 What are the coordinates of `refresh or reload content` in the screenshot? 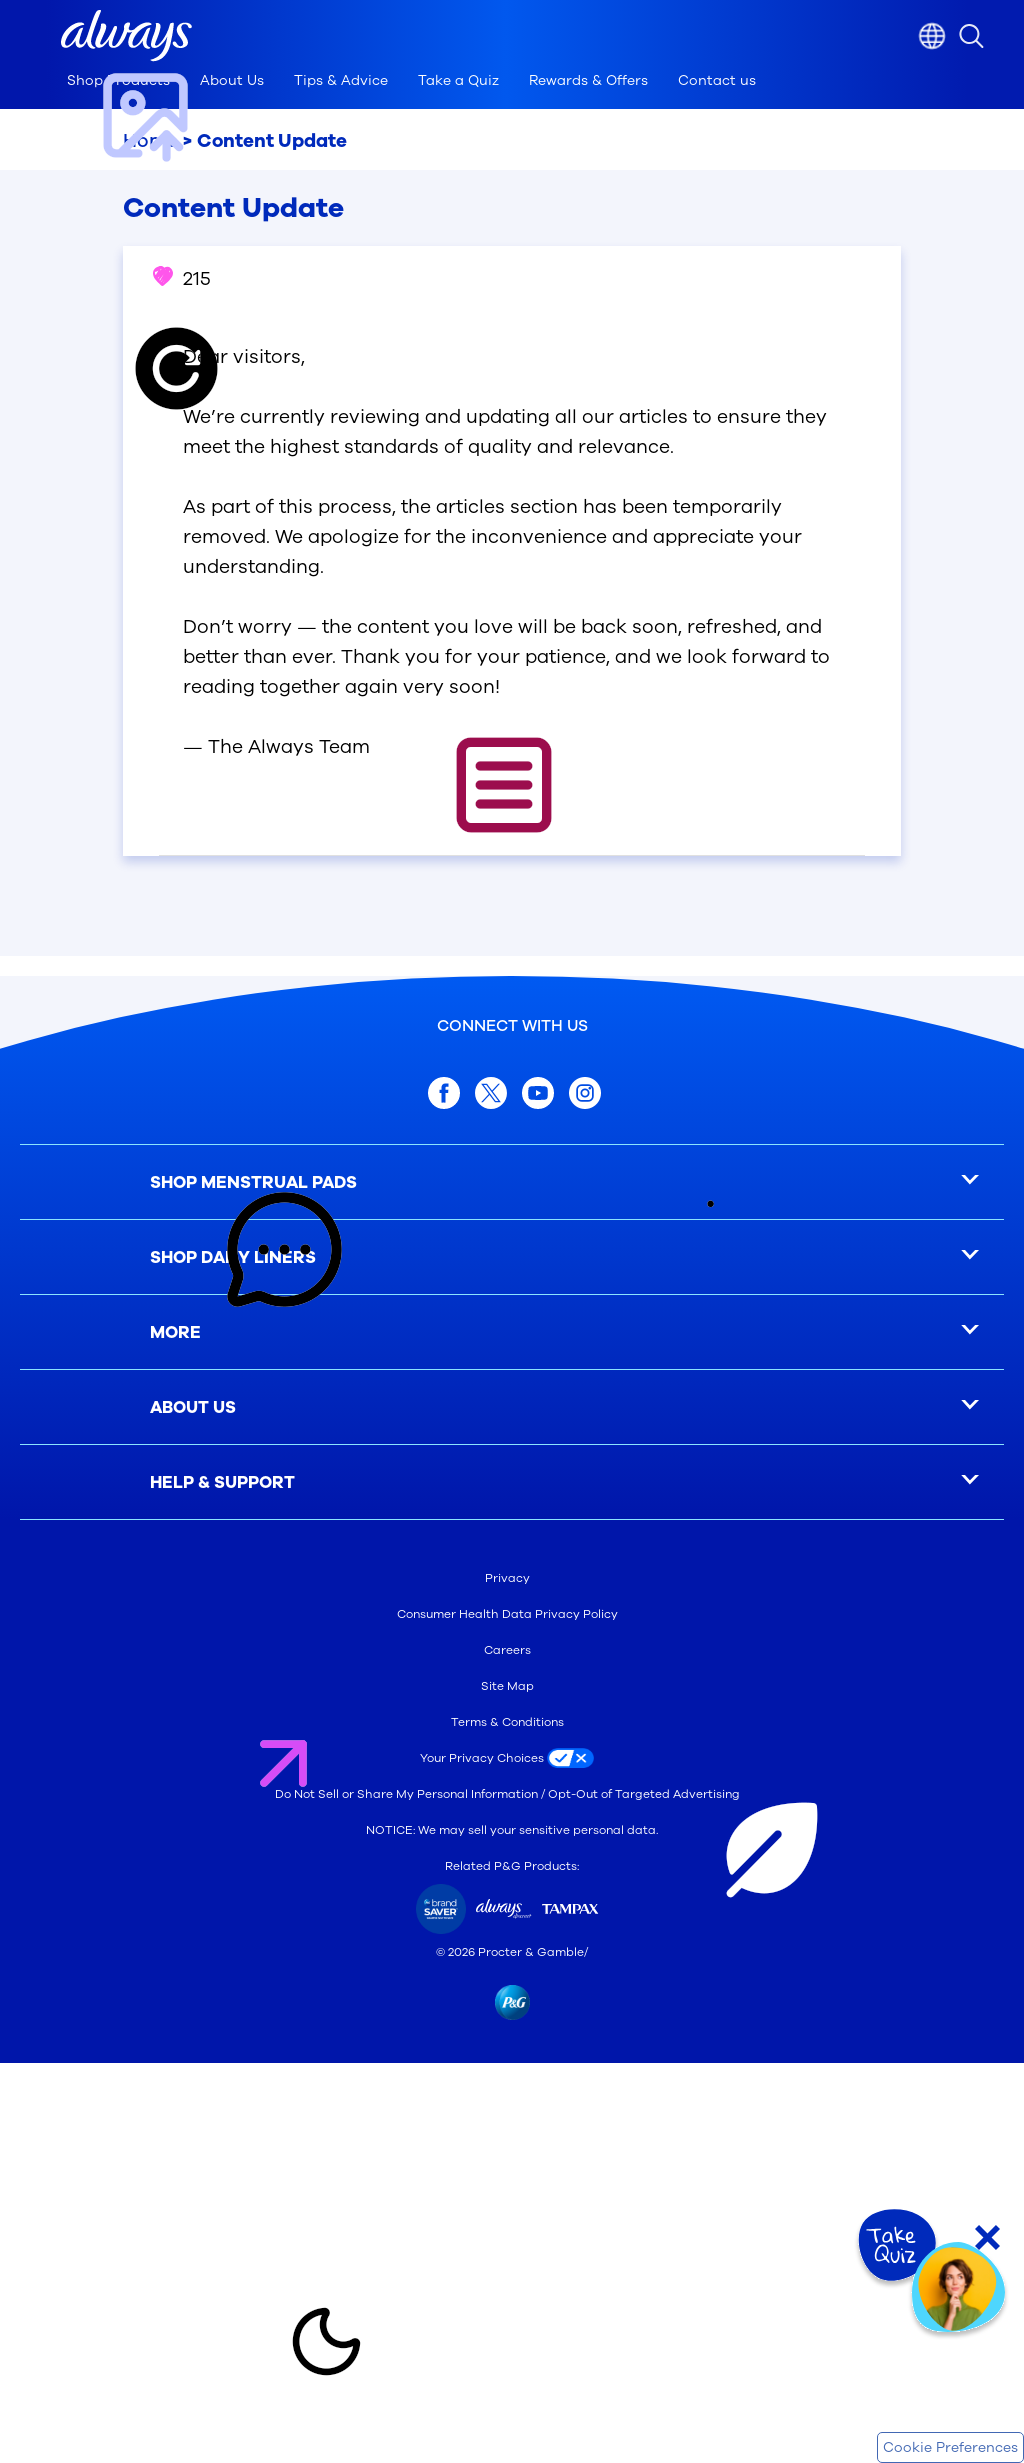 It's located at (176, 368).